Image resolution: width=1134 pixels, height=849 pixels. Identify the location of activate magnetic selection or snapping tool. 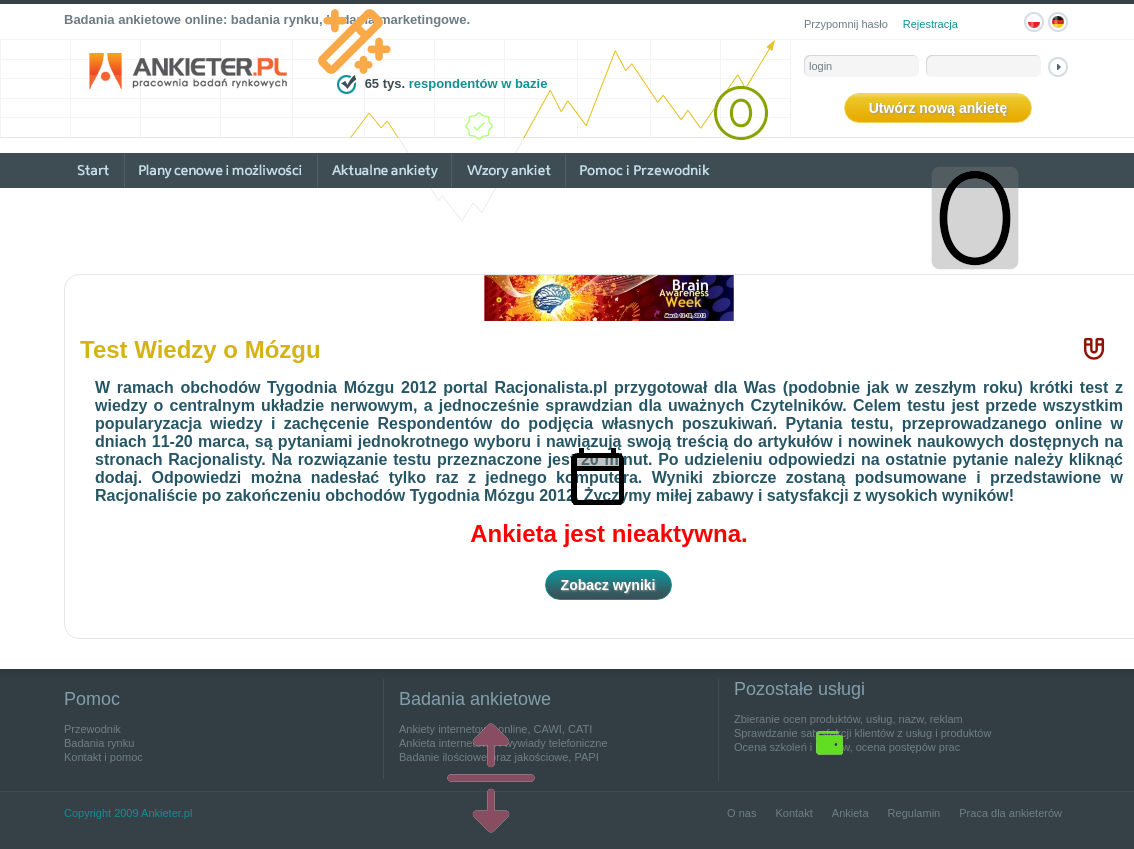
(1094, 348).